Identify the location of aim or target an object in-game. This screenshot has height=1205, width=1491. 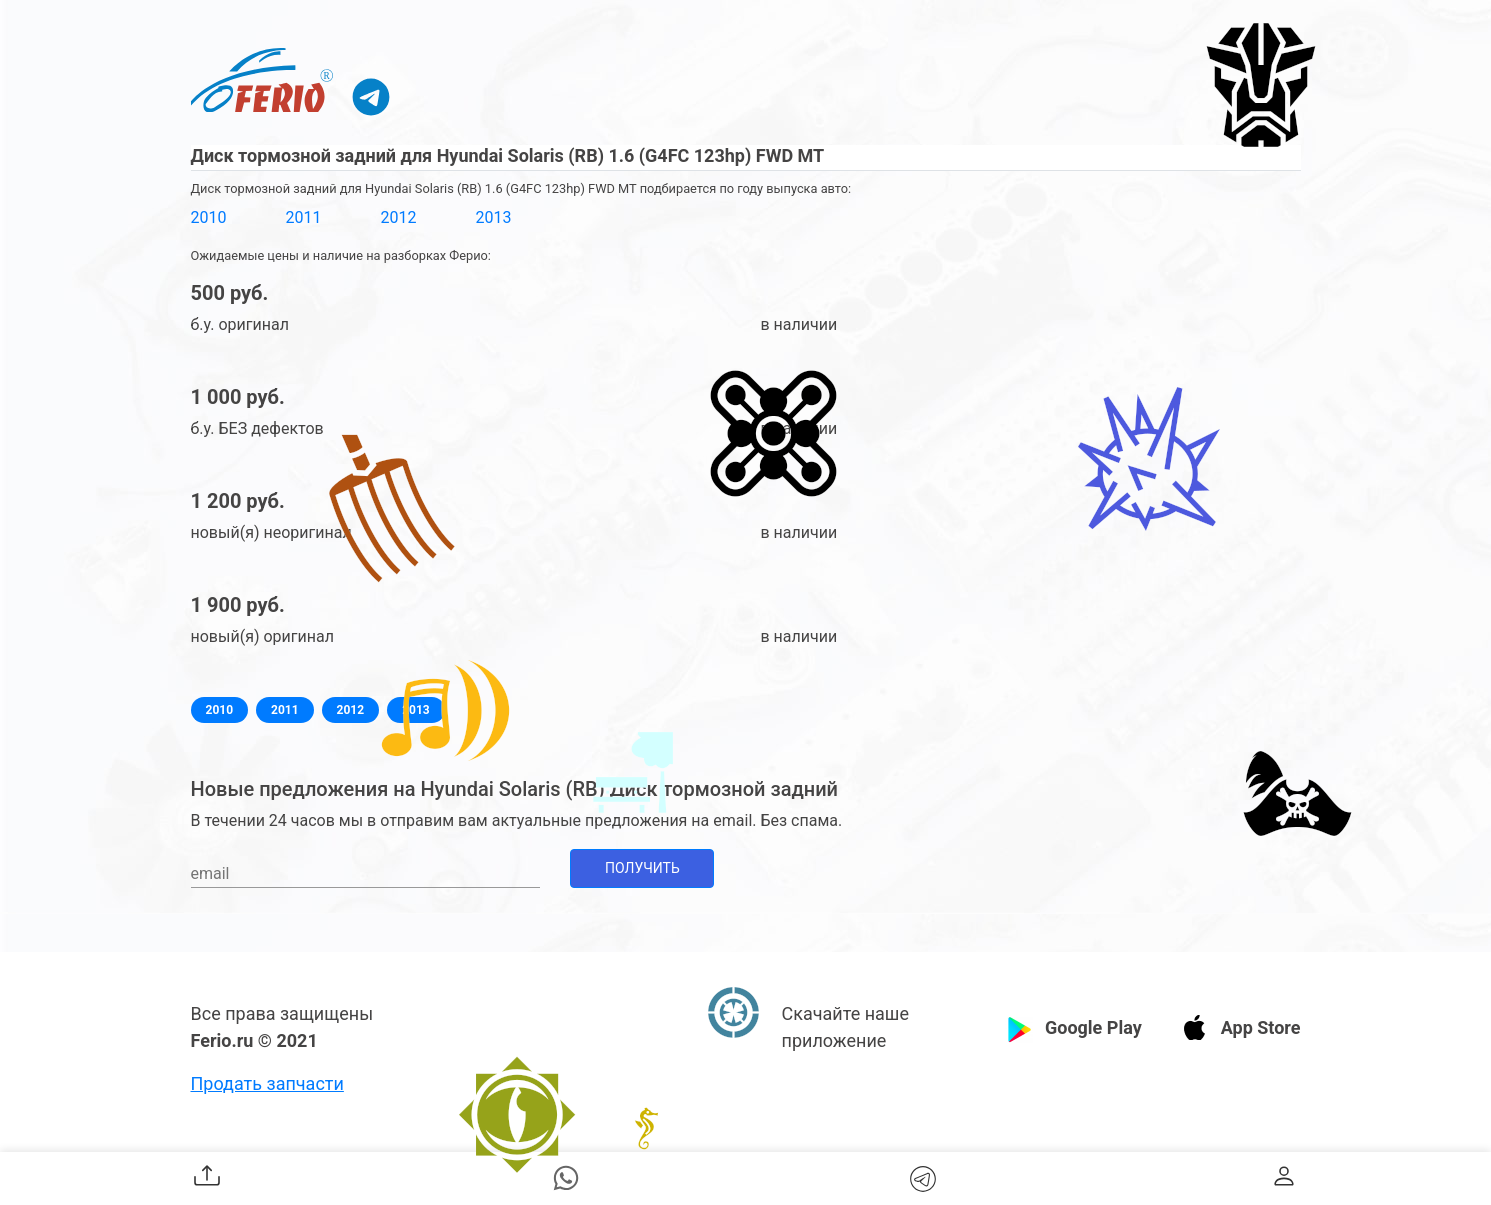
(733, 1012).